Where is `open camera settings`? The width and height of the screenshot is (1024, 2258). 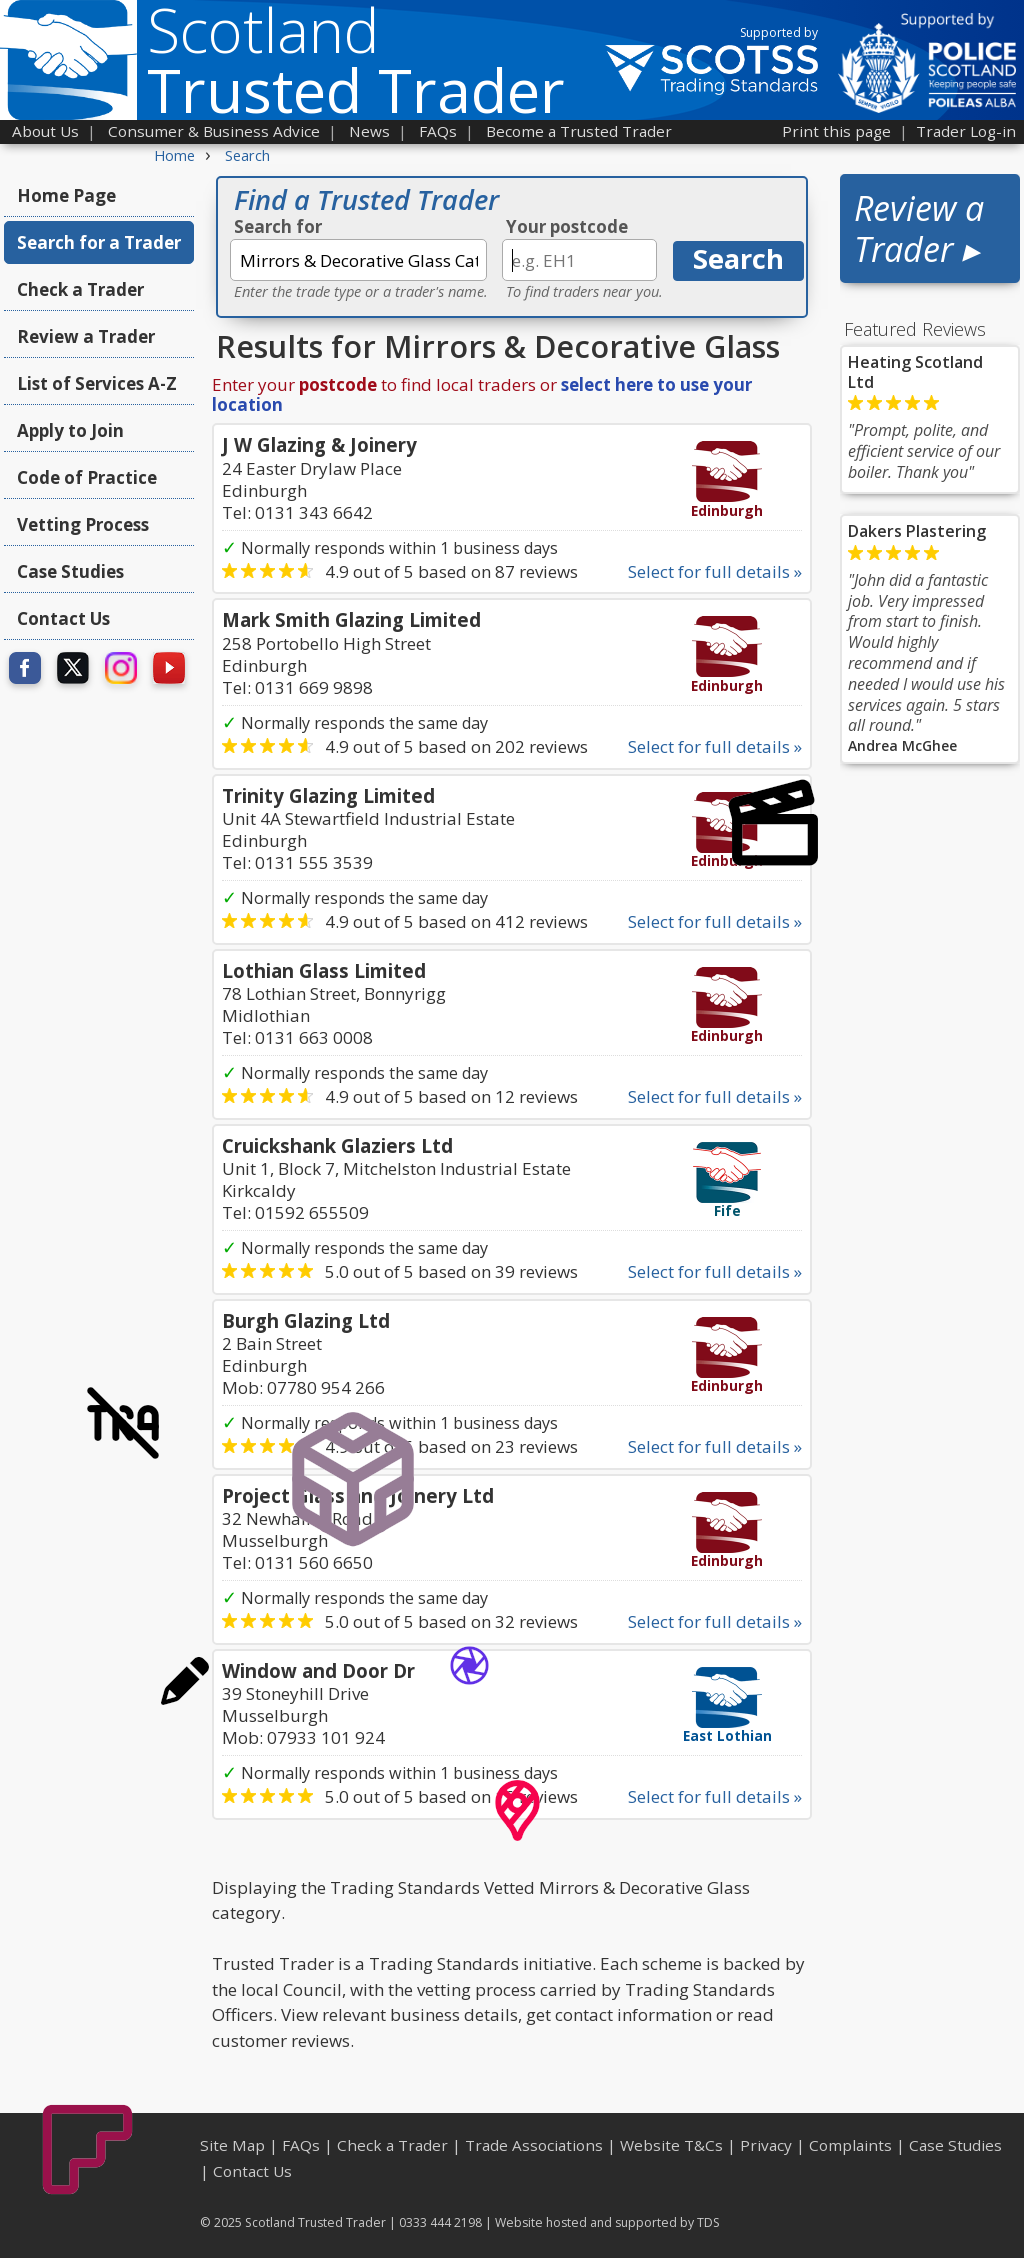
open camera settings is located at coordinates (469, 1665).